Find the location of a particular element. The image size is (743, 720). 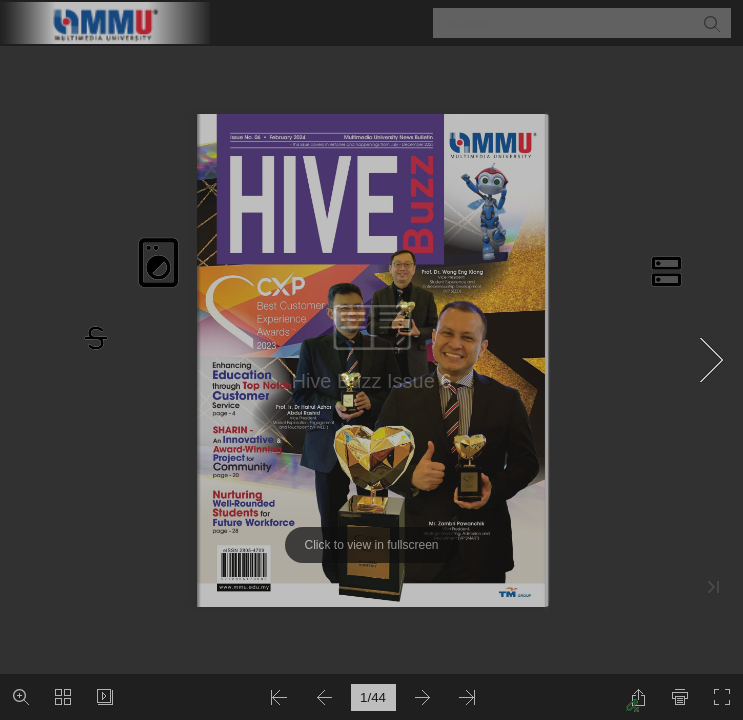

edit or apply a discount code is located at coordinates (632, 705).